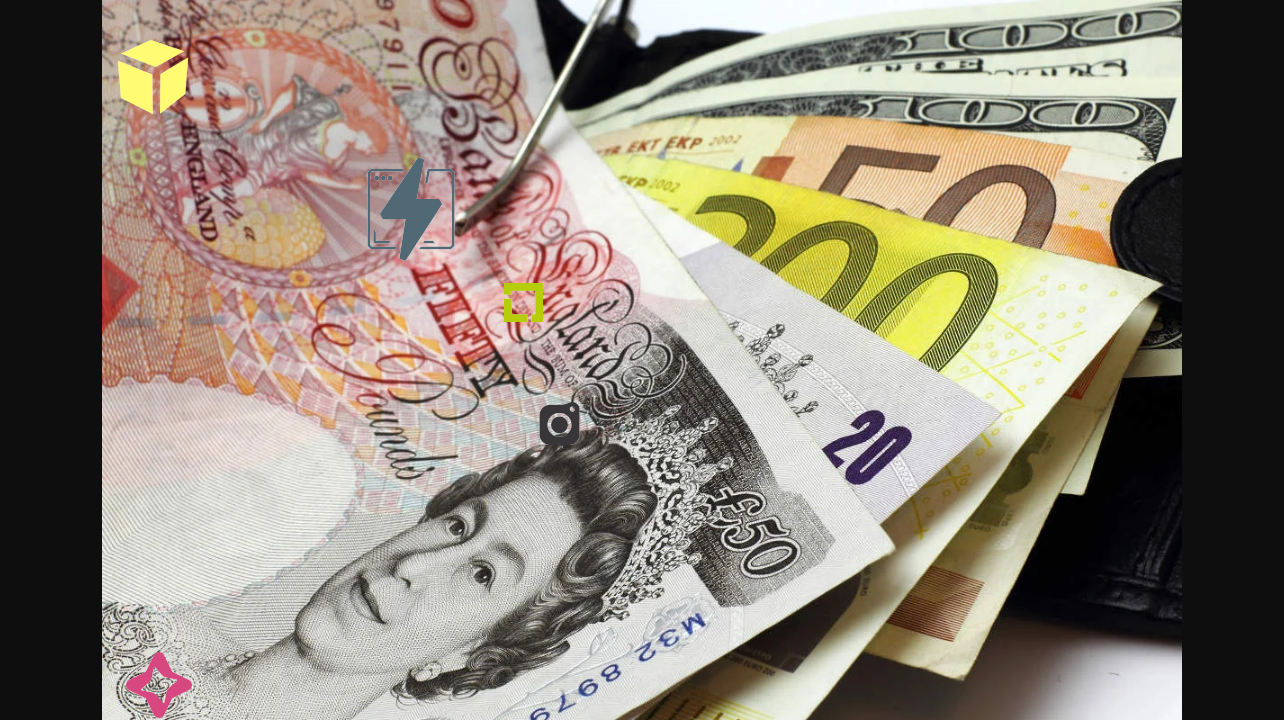 This screenshot has width=1284, height=720. What do you see at coordinates (159, 685) in the screenshot?
I see `codemagic CI/CD platform logo` at bounding box center [159, 685].